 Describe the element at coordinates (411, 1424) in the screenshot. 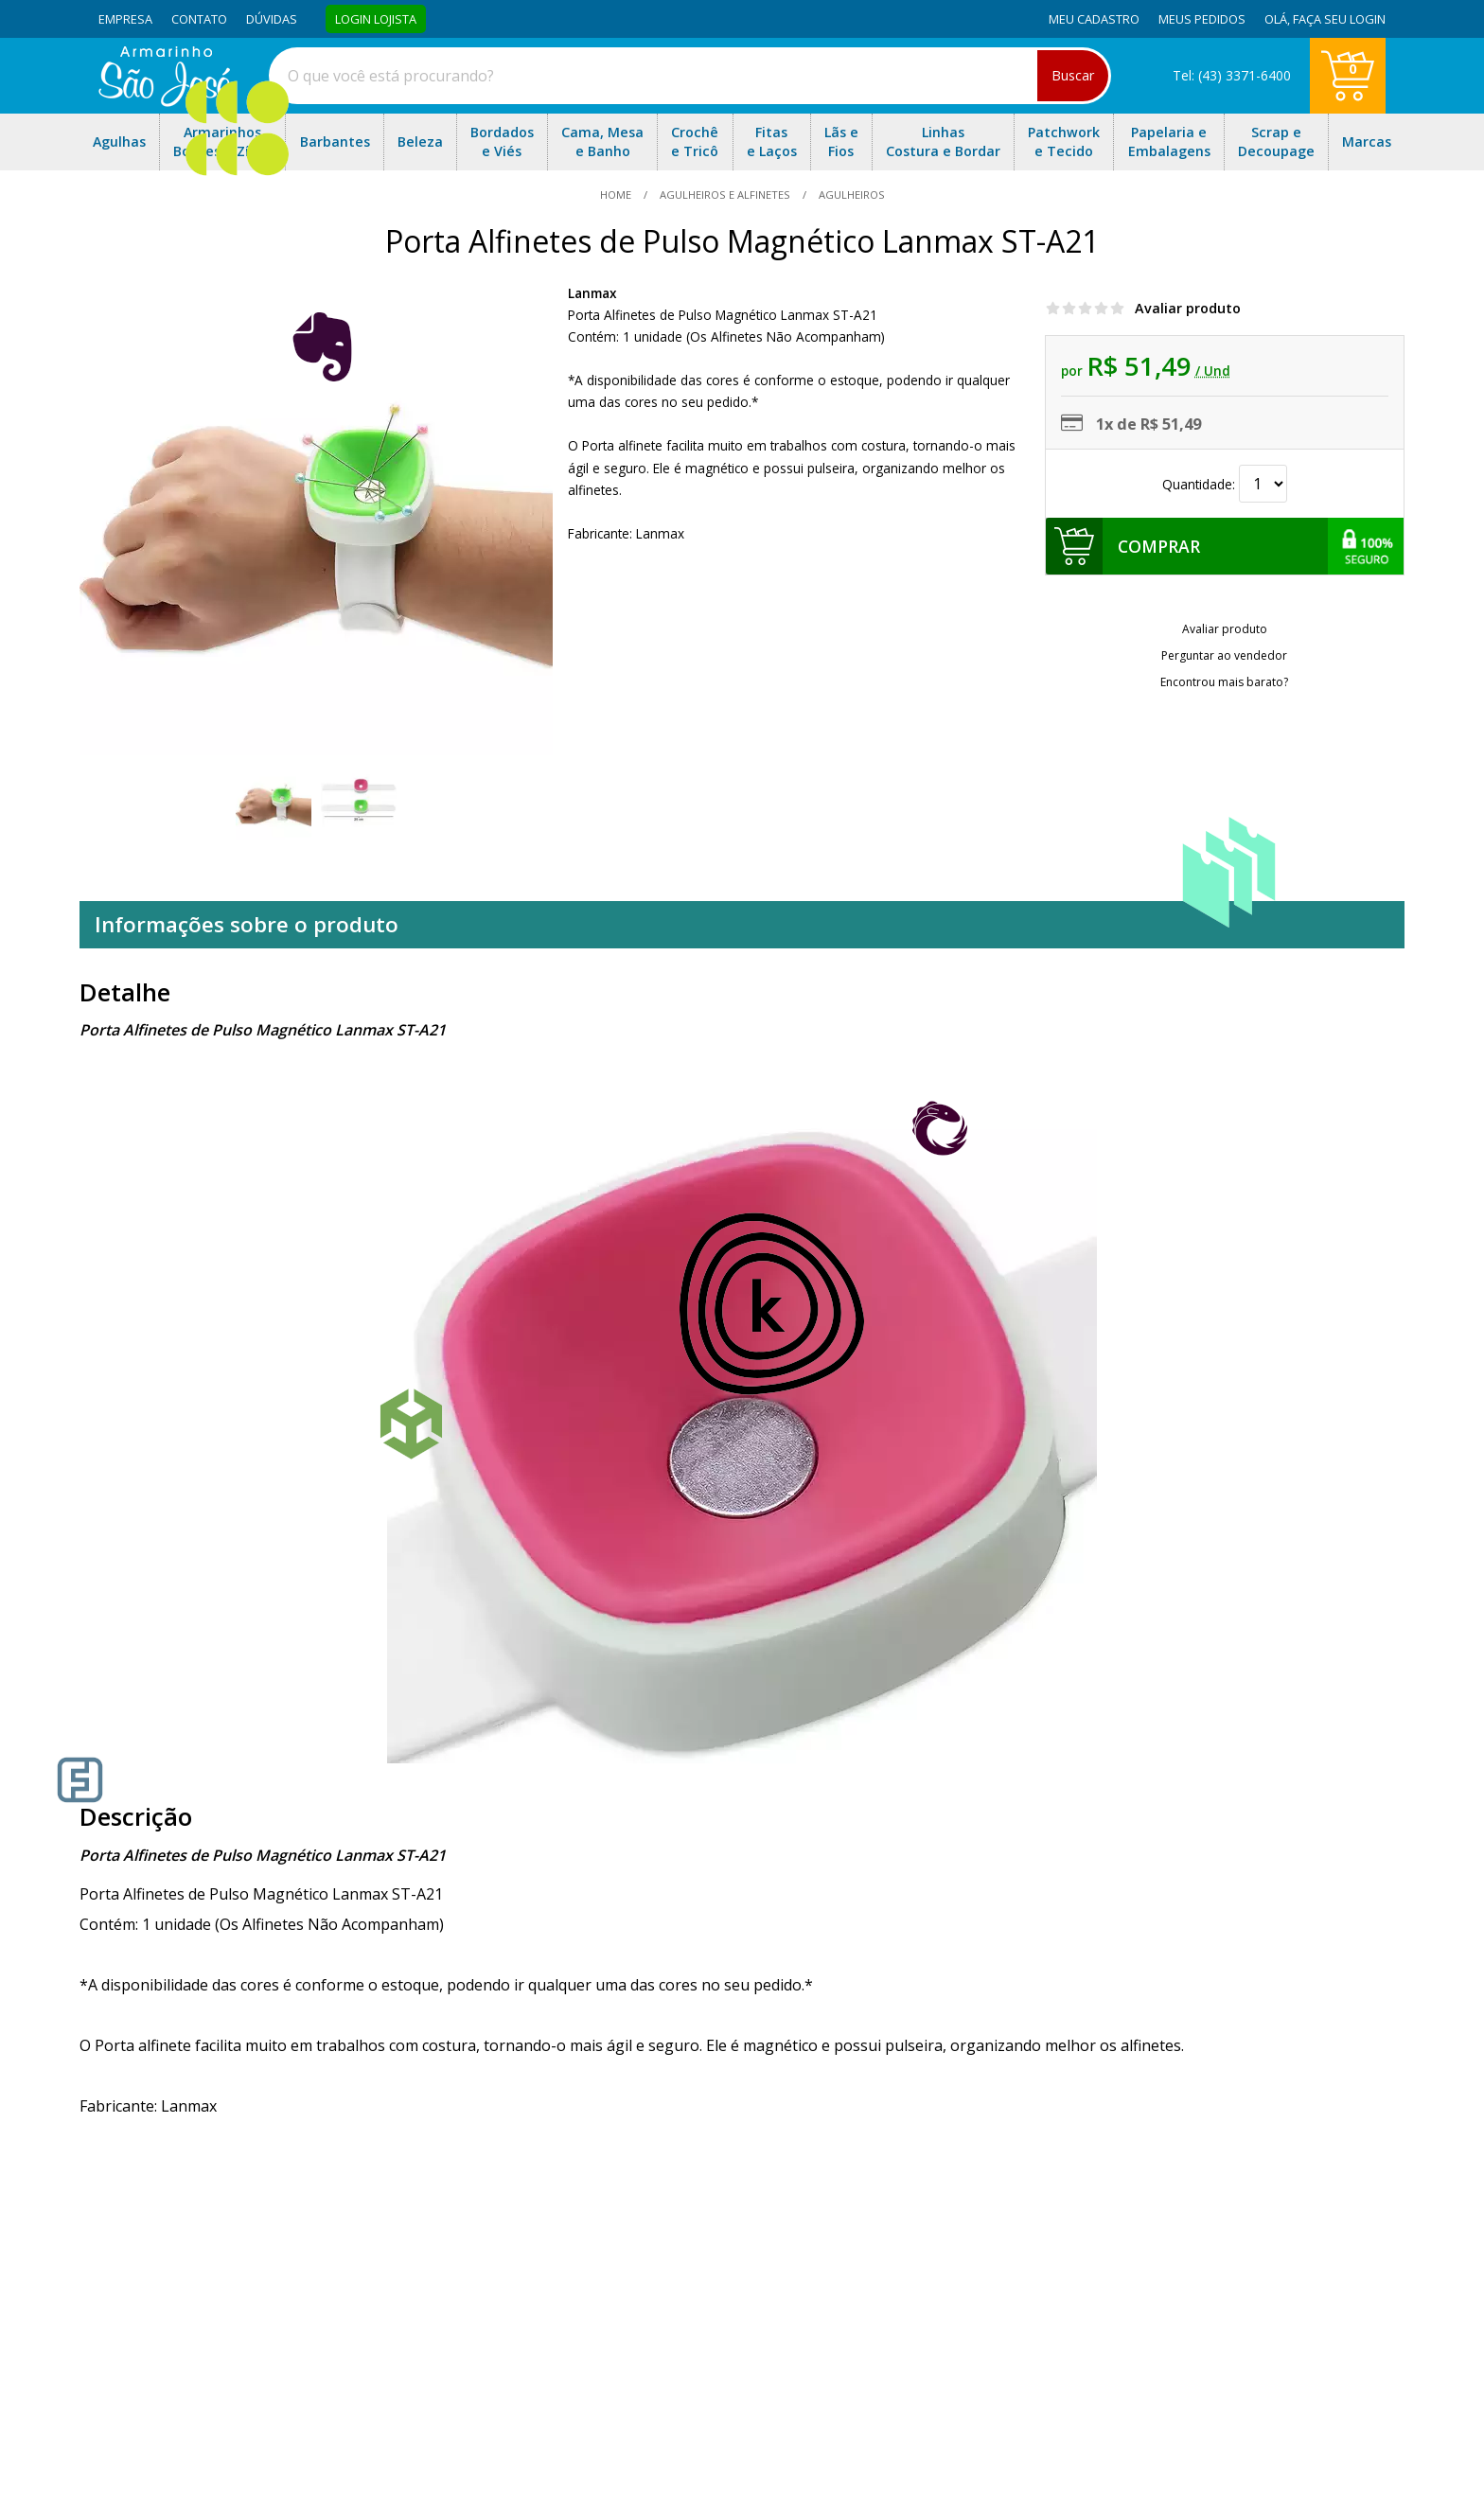

I see `Unity game engine logo` at that location.